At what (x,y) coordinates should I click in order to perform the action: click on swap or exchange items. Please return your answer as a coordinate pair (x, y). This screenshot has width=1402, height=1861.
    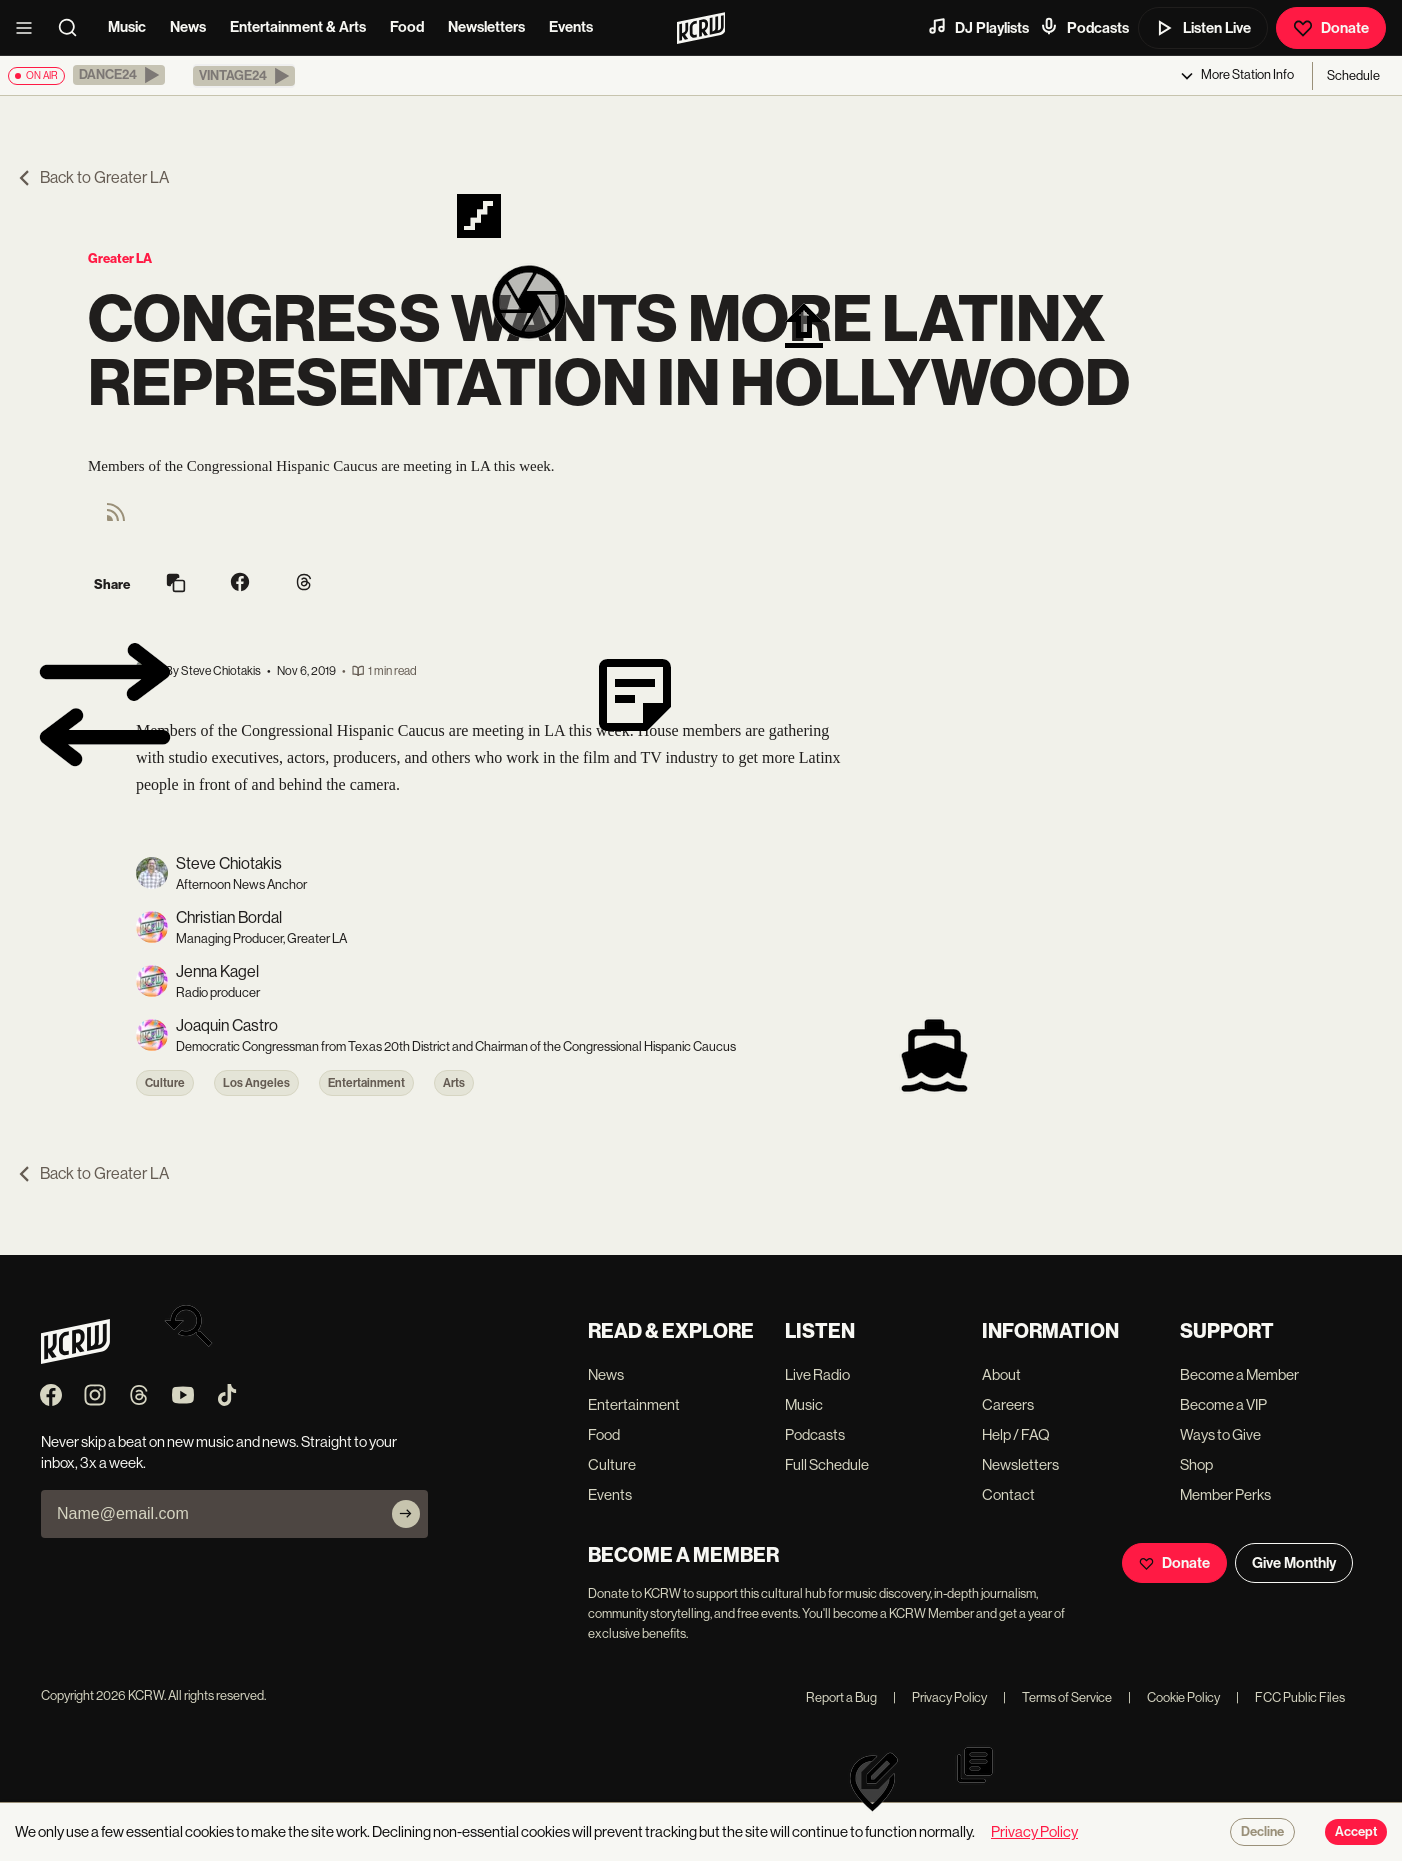
    Looking at the image, I should click on (105, 701).